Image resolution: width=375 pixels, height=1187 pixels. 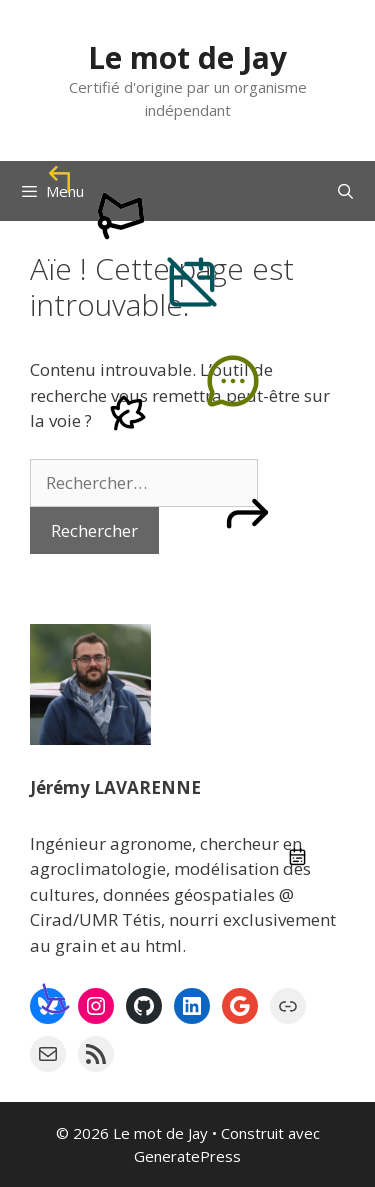 I want to click on open chat or messaging, so click(x=233, y=381).